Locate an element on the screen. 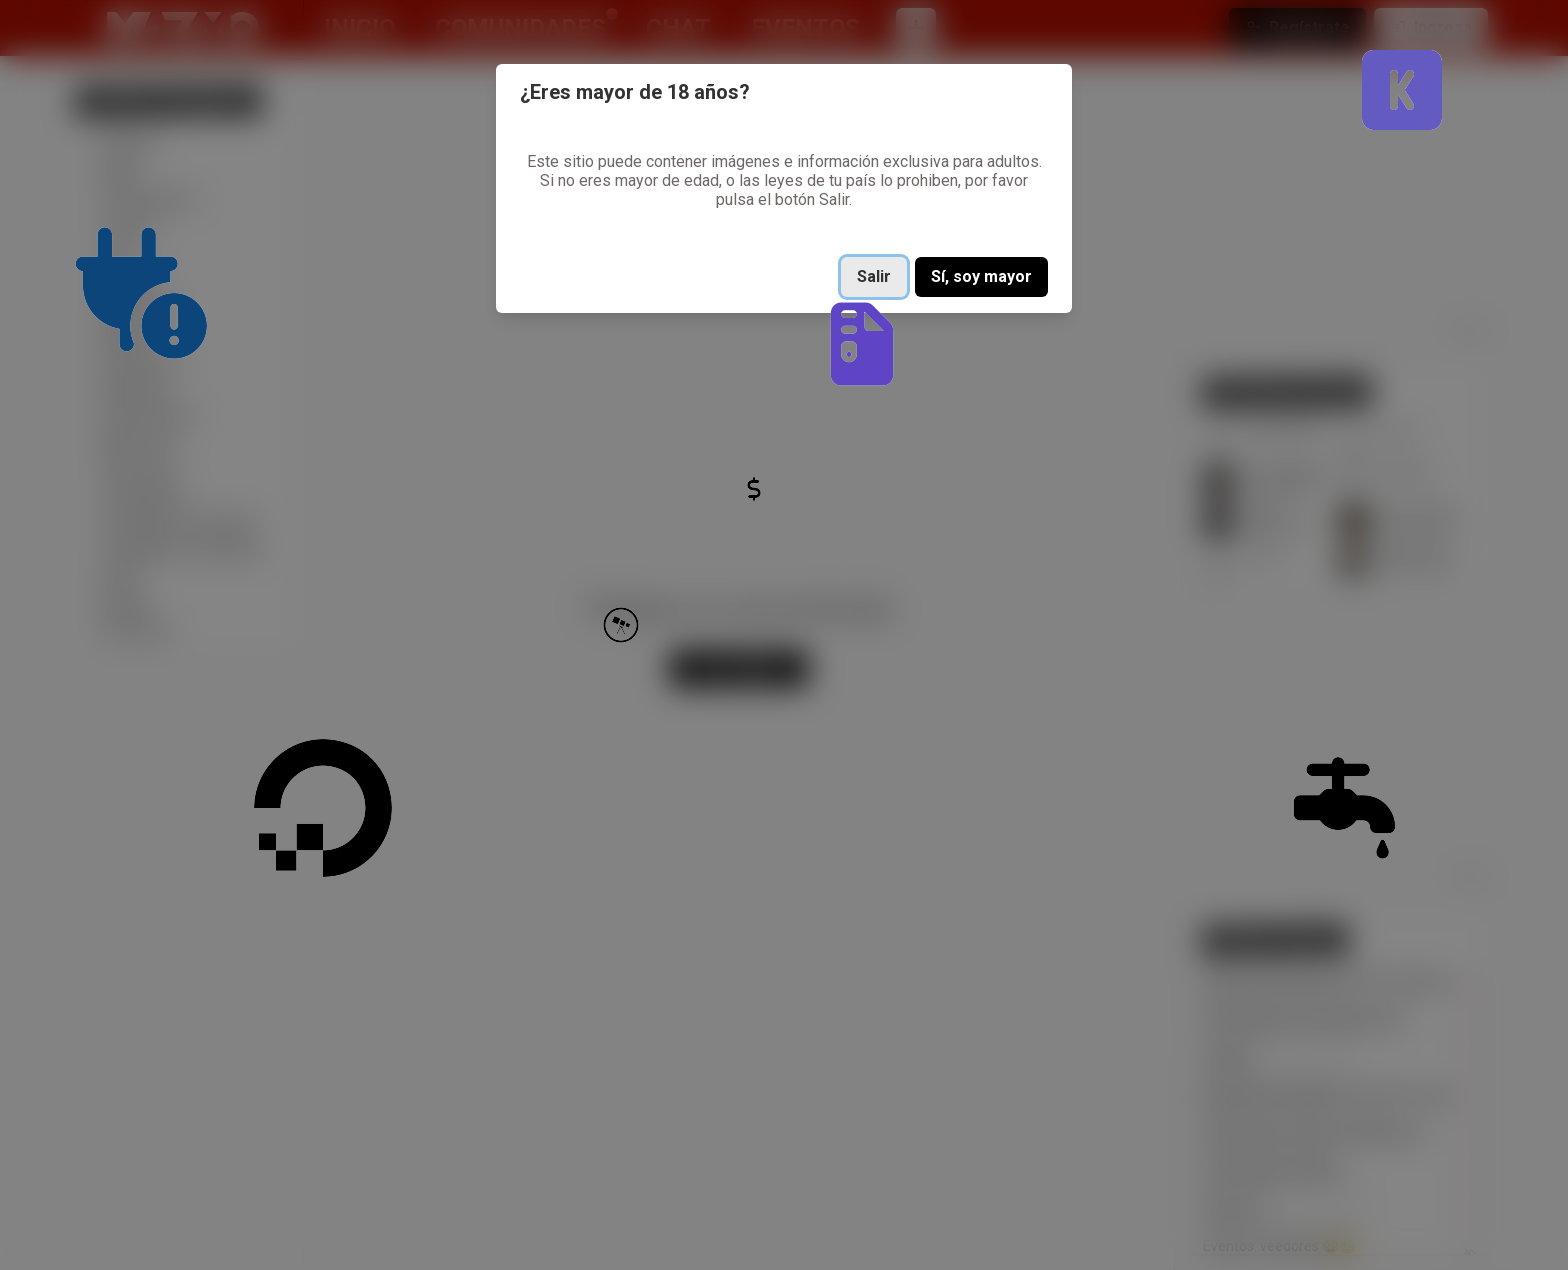  keyboard shortcut indicator for the letter K is located at coordinates (1402, 90).